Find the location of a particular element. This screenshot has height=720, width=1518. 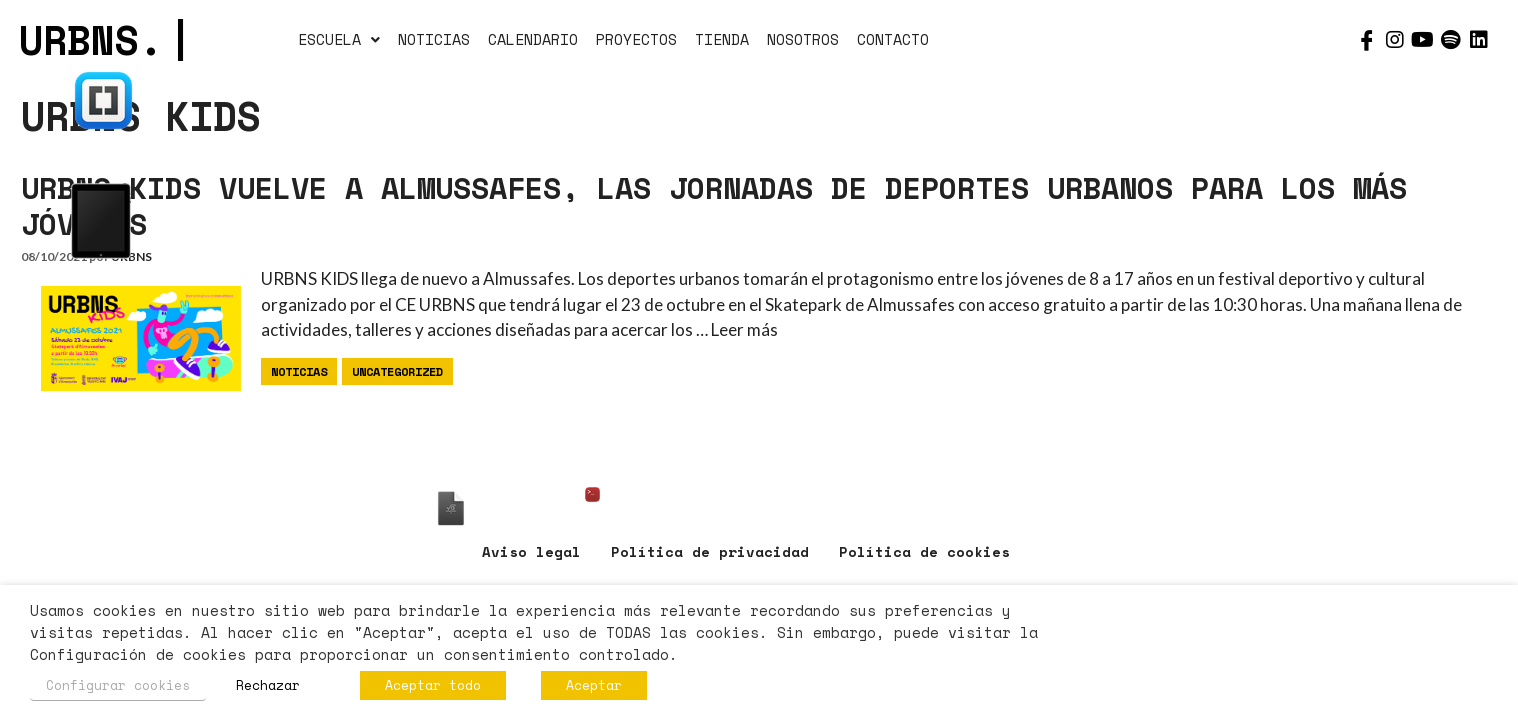

open brackets code editor is located at coordinates (103, 100).